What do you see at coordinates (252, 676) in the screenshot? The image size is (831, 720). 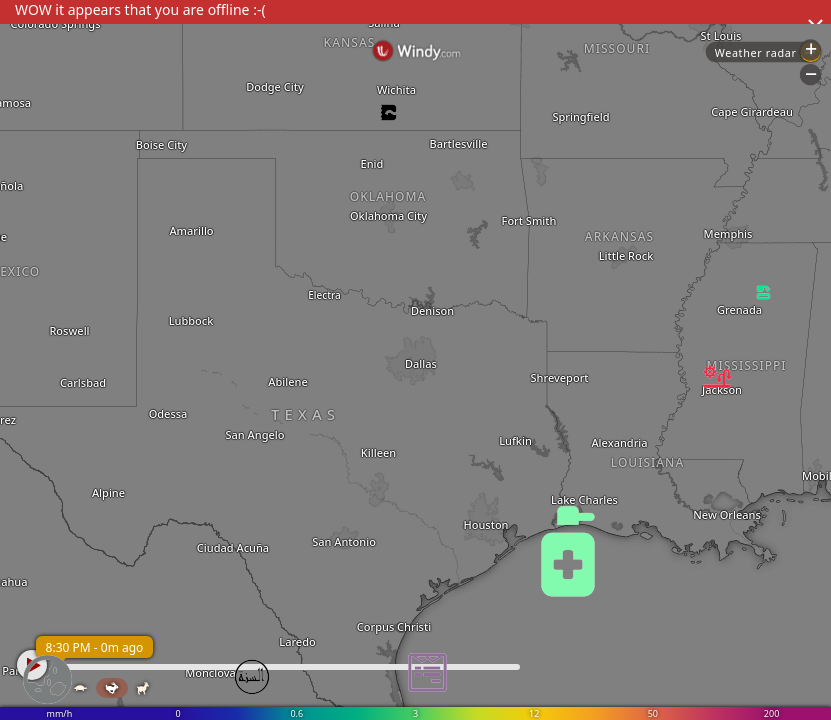 I see `US Sunnah Foundation logo` at bounding box center [252, 676].